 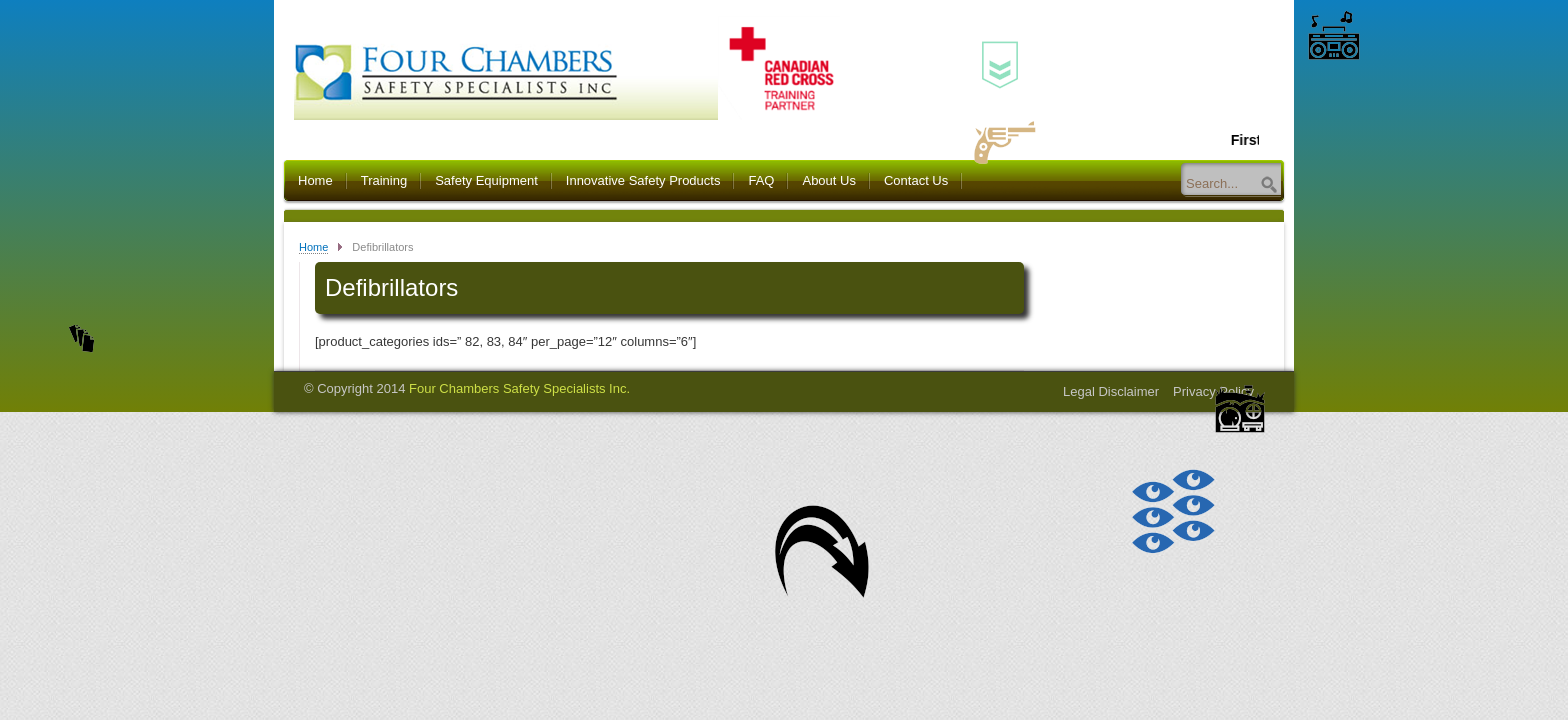 What do you see at coordinates (1000, 65) in the screenshot?
I see `indicates rank level 2 or sergeant status` at bounding box center [1000, 65].